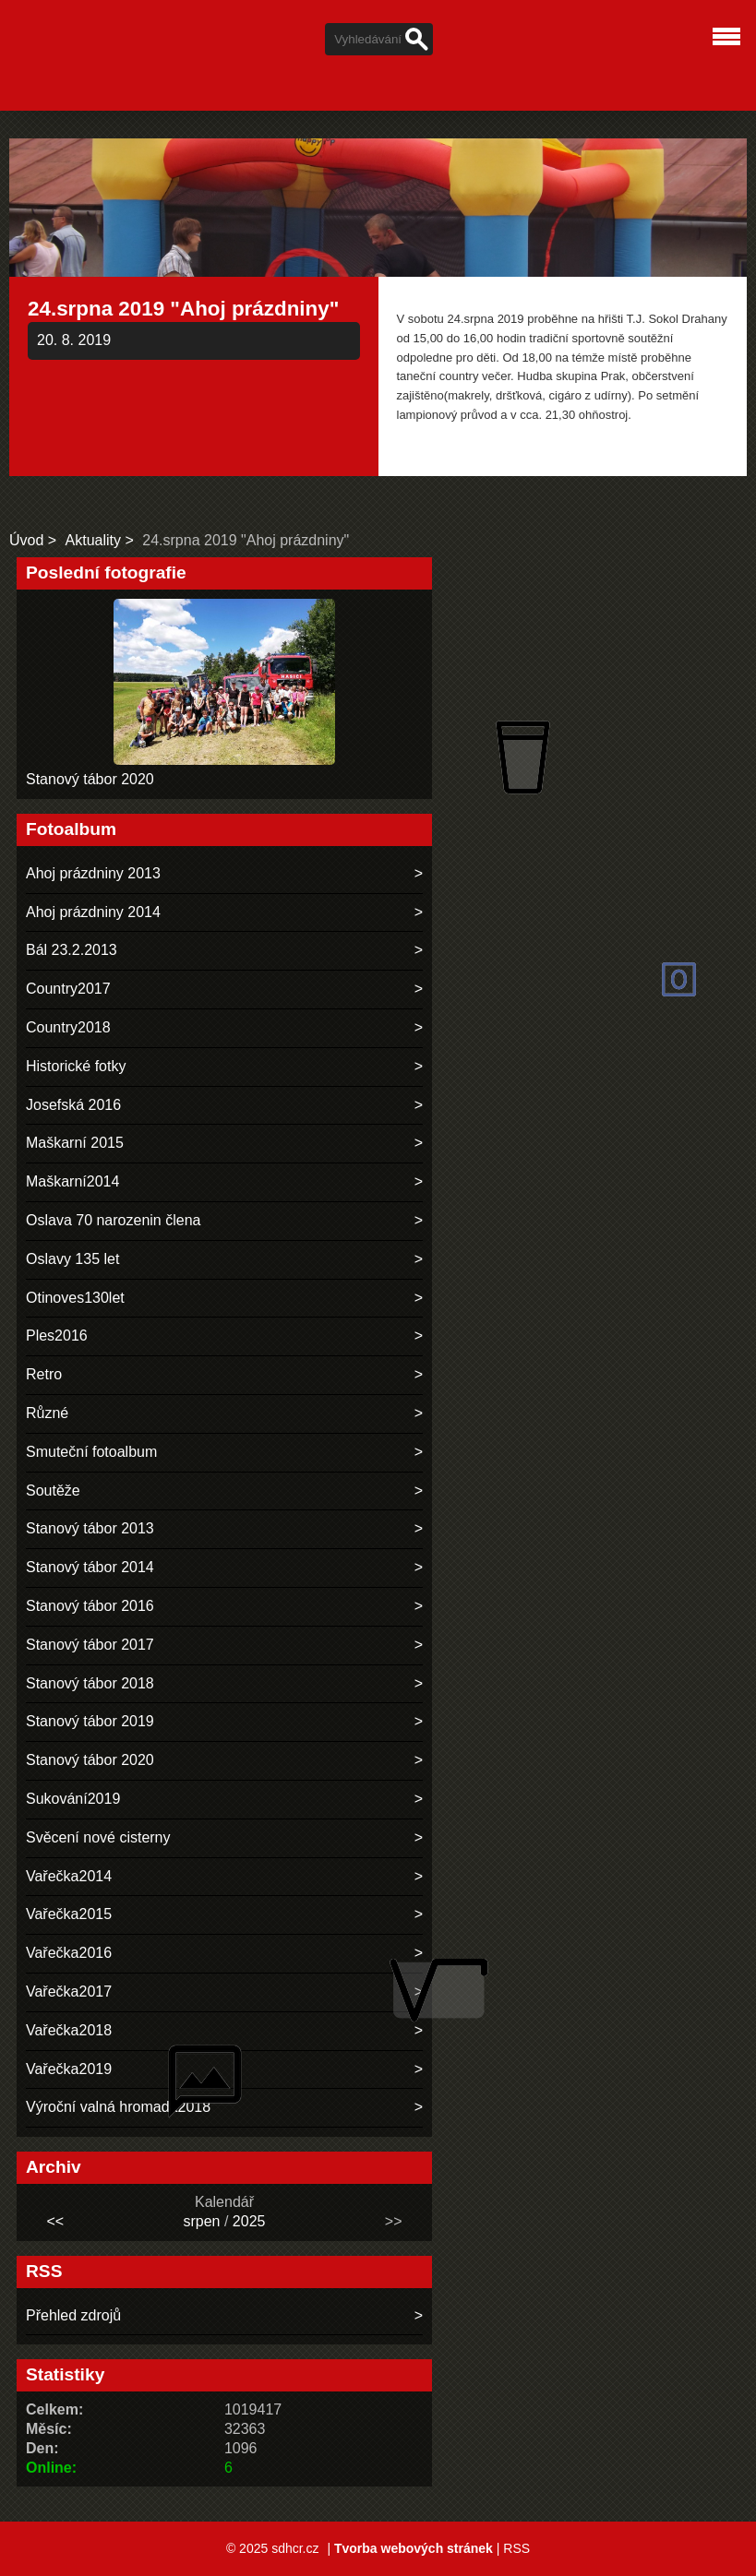  What do you see at coordinates (522, 756) in the screenshot?
I see `view nearby bars or pubs` at bounding box center [522, 756].